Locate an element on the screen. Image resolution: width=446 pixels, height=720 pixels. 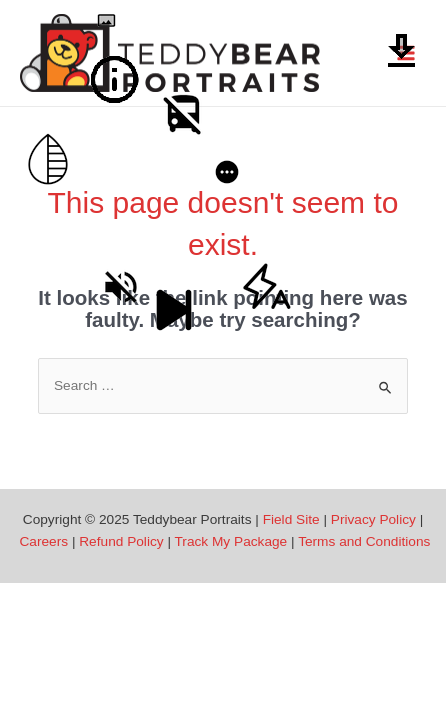
mute audio or sound is located at coordinates (121, 287).